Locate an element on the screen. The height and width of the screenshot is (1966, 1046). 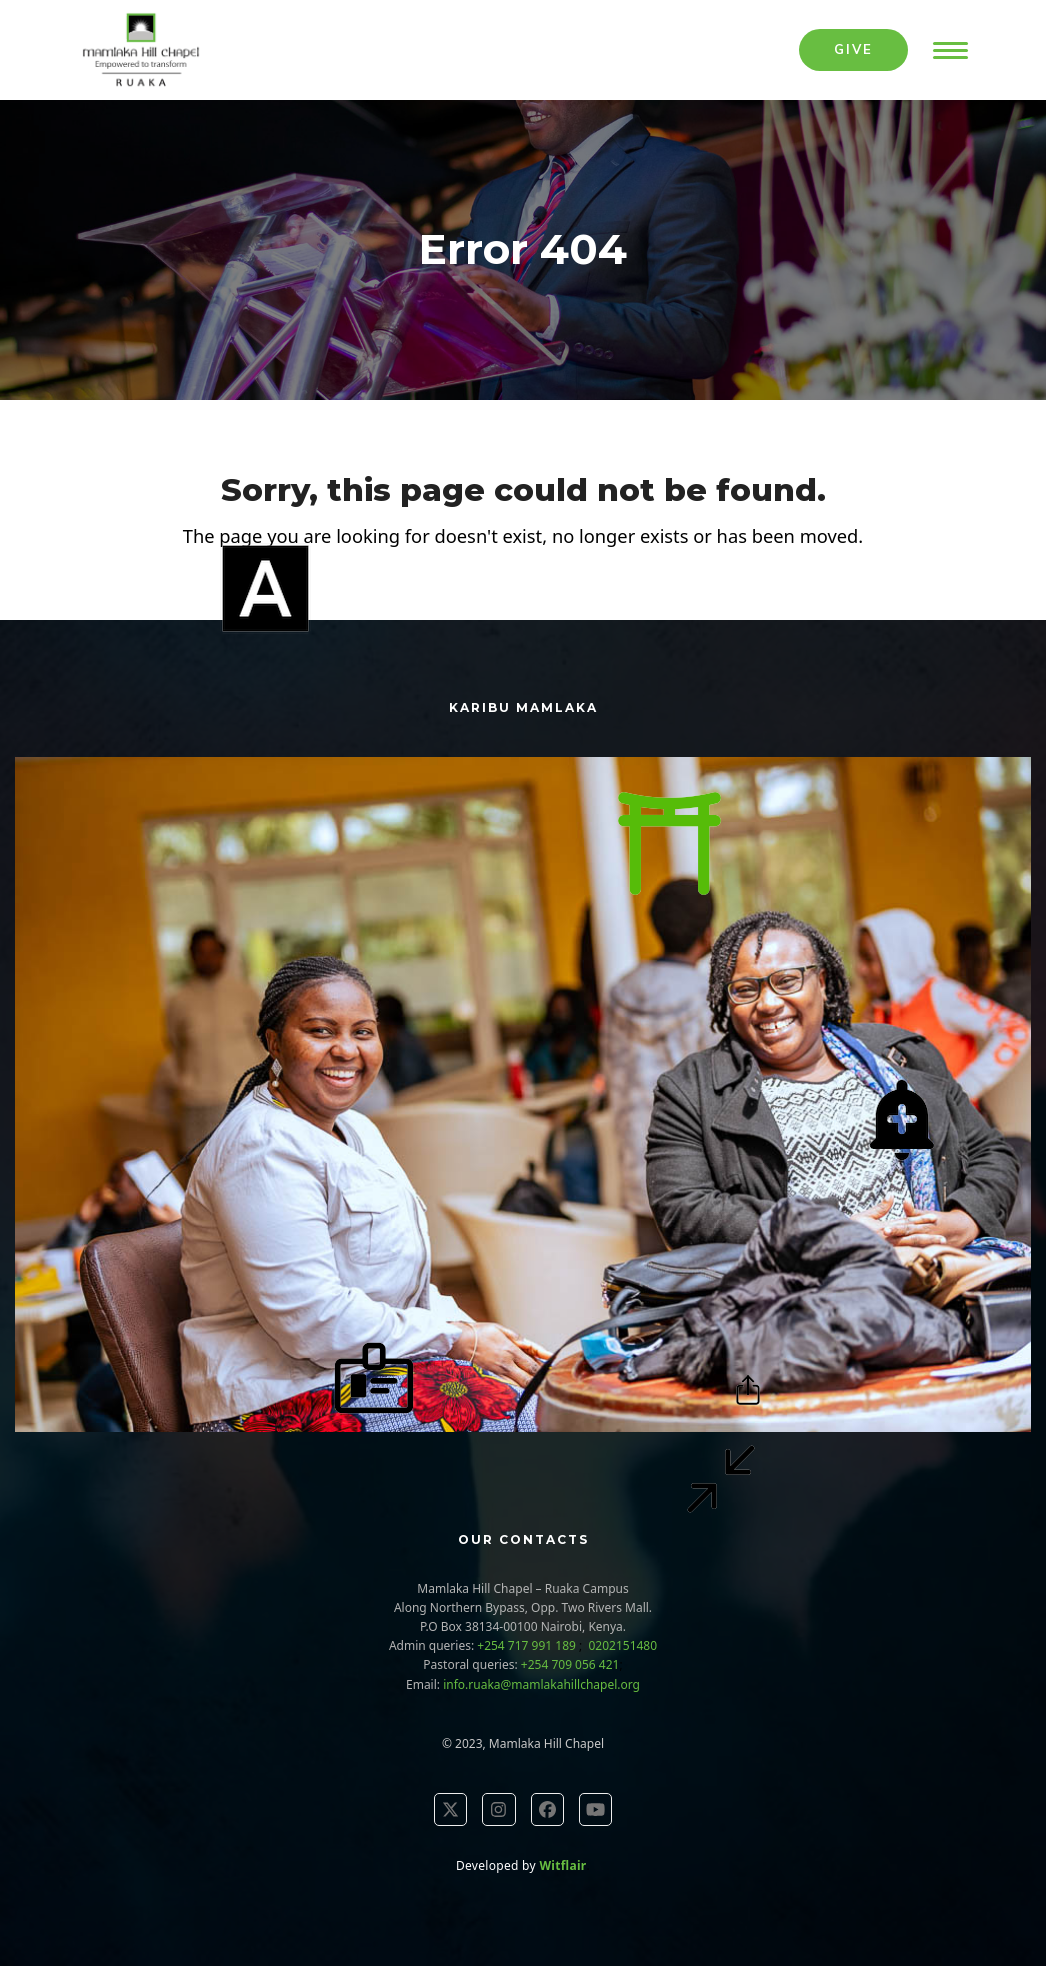
download or install a new font is located at coordinates (265, 588).